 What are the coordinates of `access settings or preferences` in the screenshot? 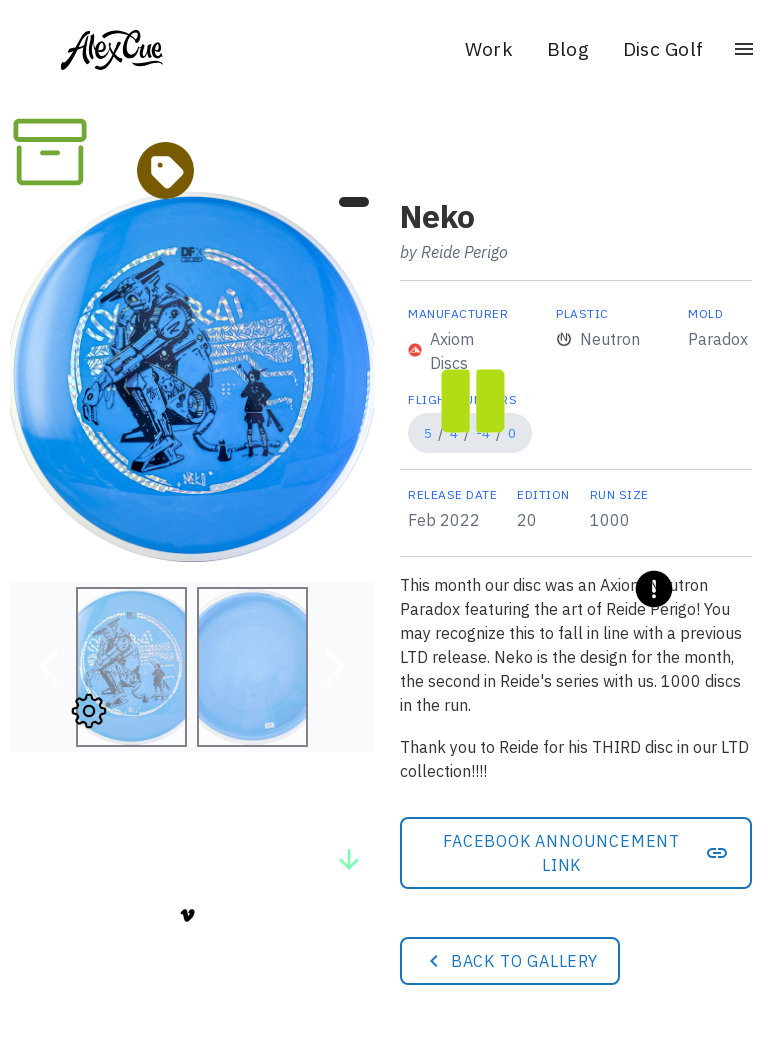 It's located at (89, 711).